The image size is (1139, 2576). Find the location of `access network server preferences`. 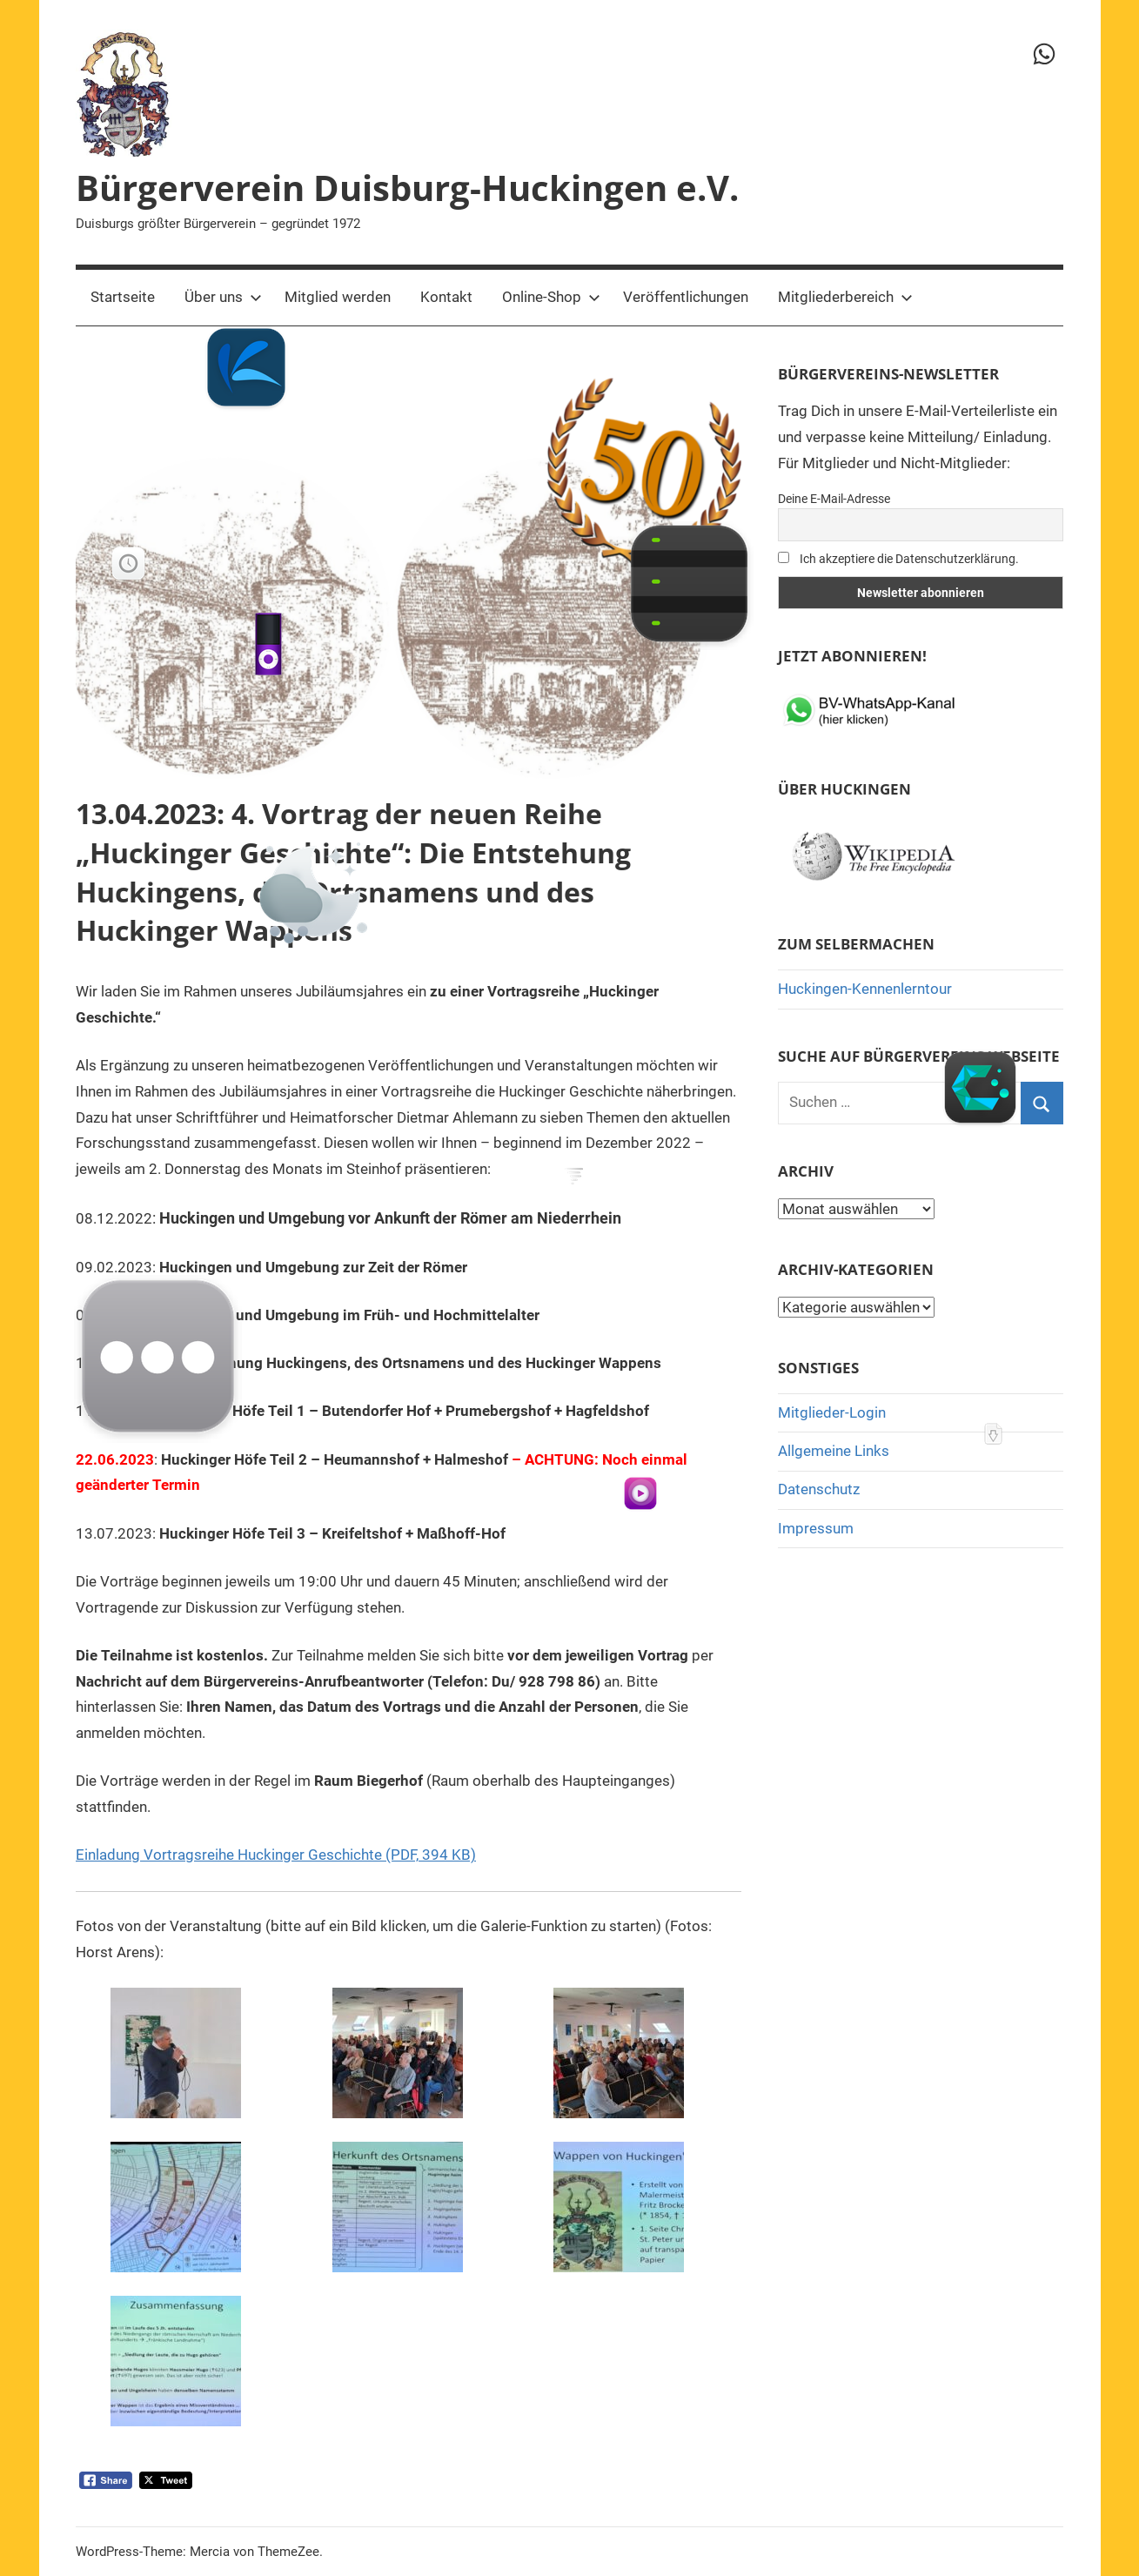

access network server preferences is located at coordinates (689, 586).